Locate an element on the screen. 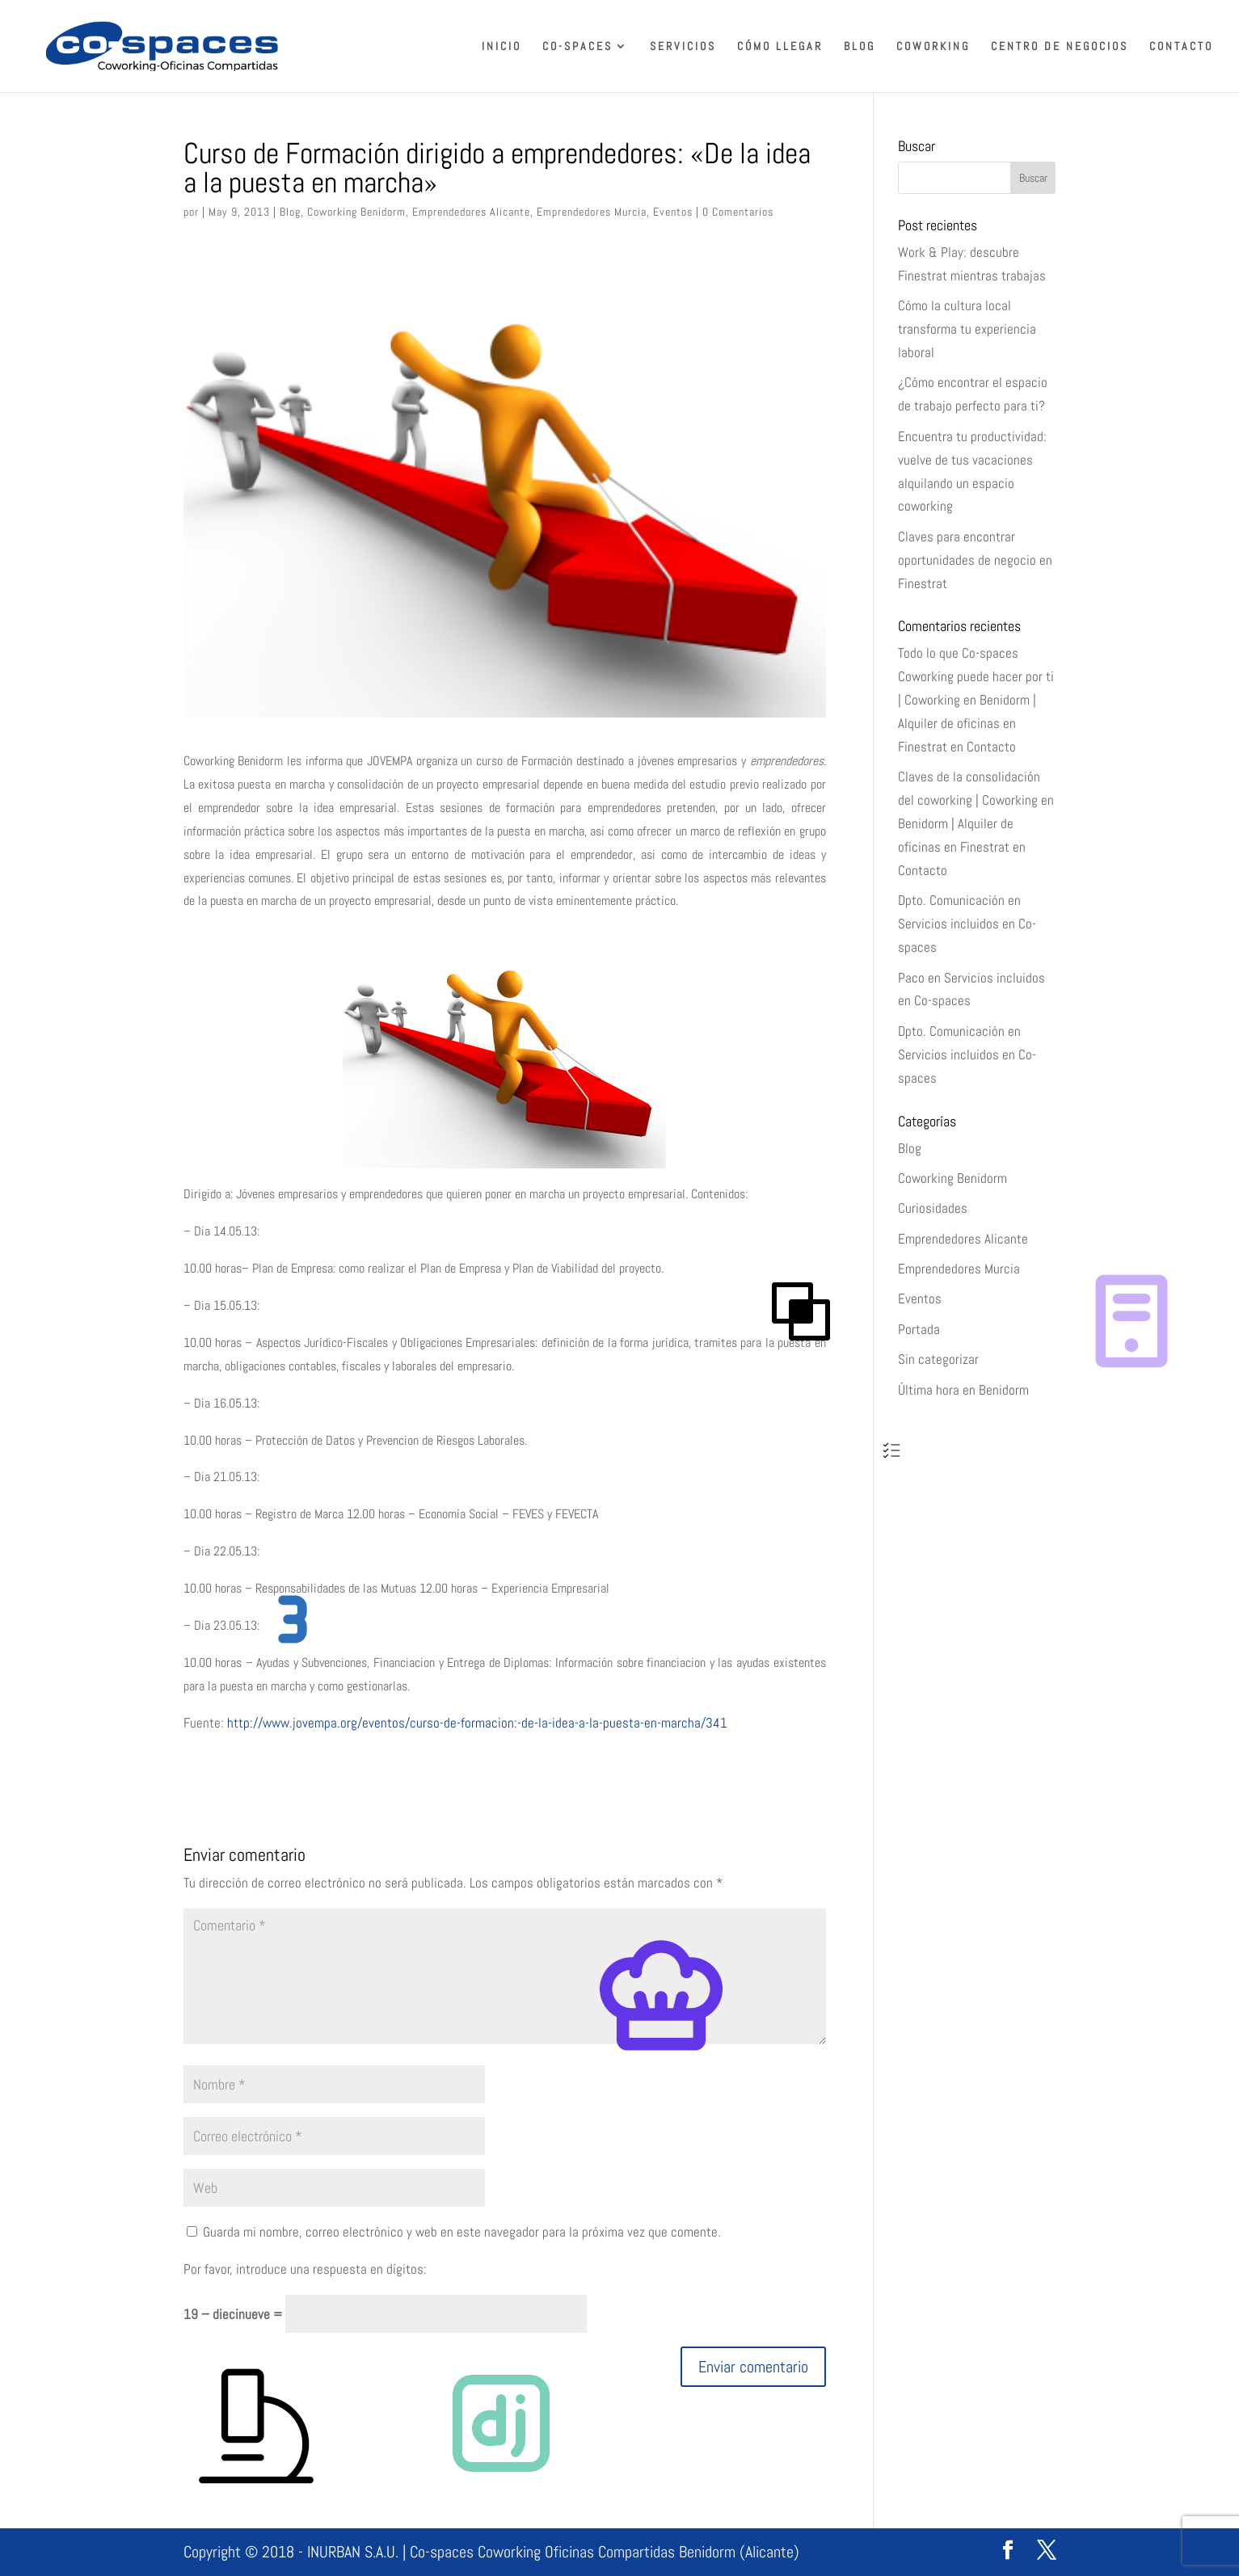 Image resolution: width=1239 pixels, height=2576 pixels. combine or merge selected layers is located at coordinates (801, 1311).